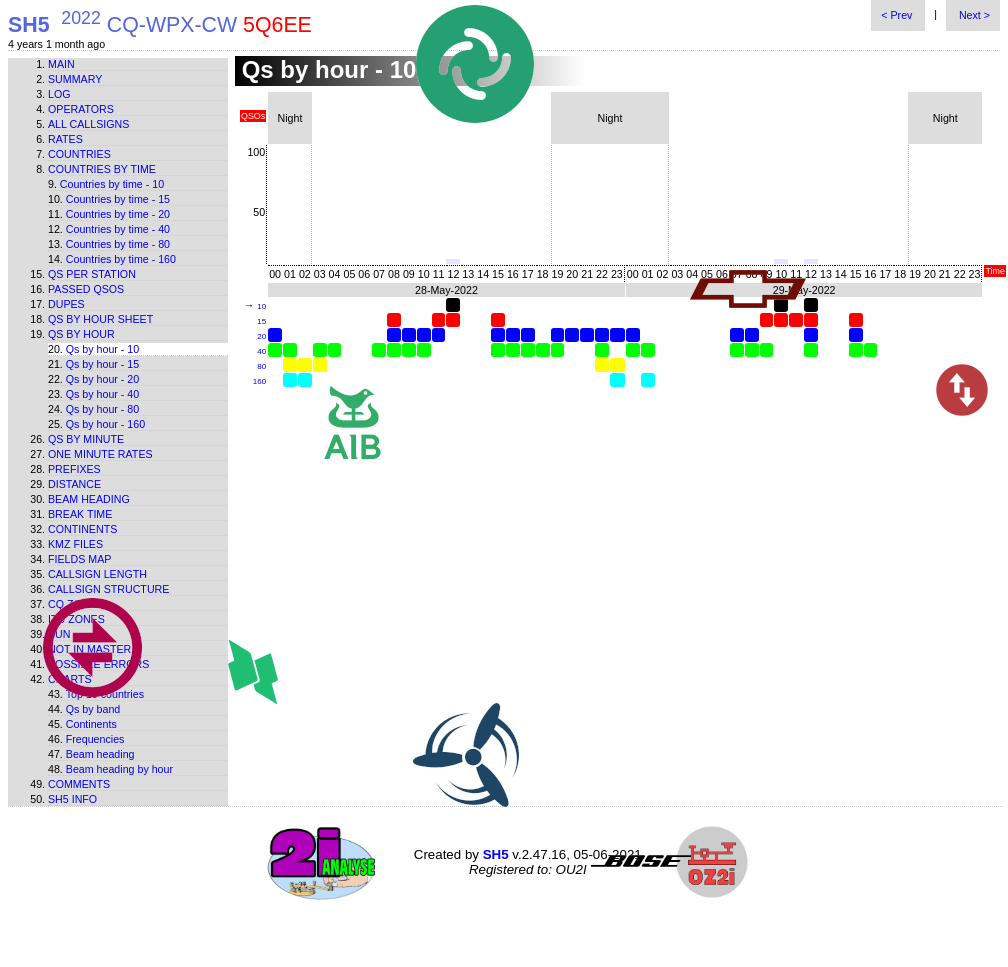 The height and width of the screenshot is (967, 1008). What do you see at coordinates (748, 289) in the screenshot?
I see `chevrolet brand logo` at bounding box center [748, 289].